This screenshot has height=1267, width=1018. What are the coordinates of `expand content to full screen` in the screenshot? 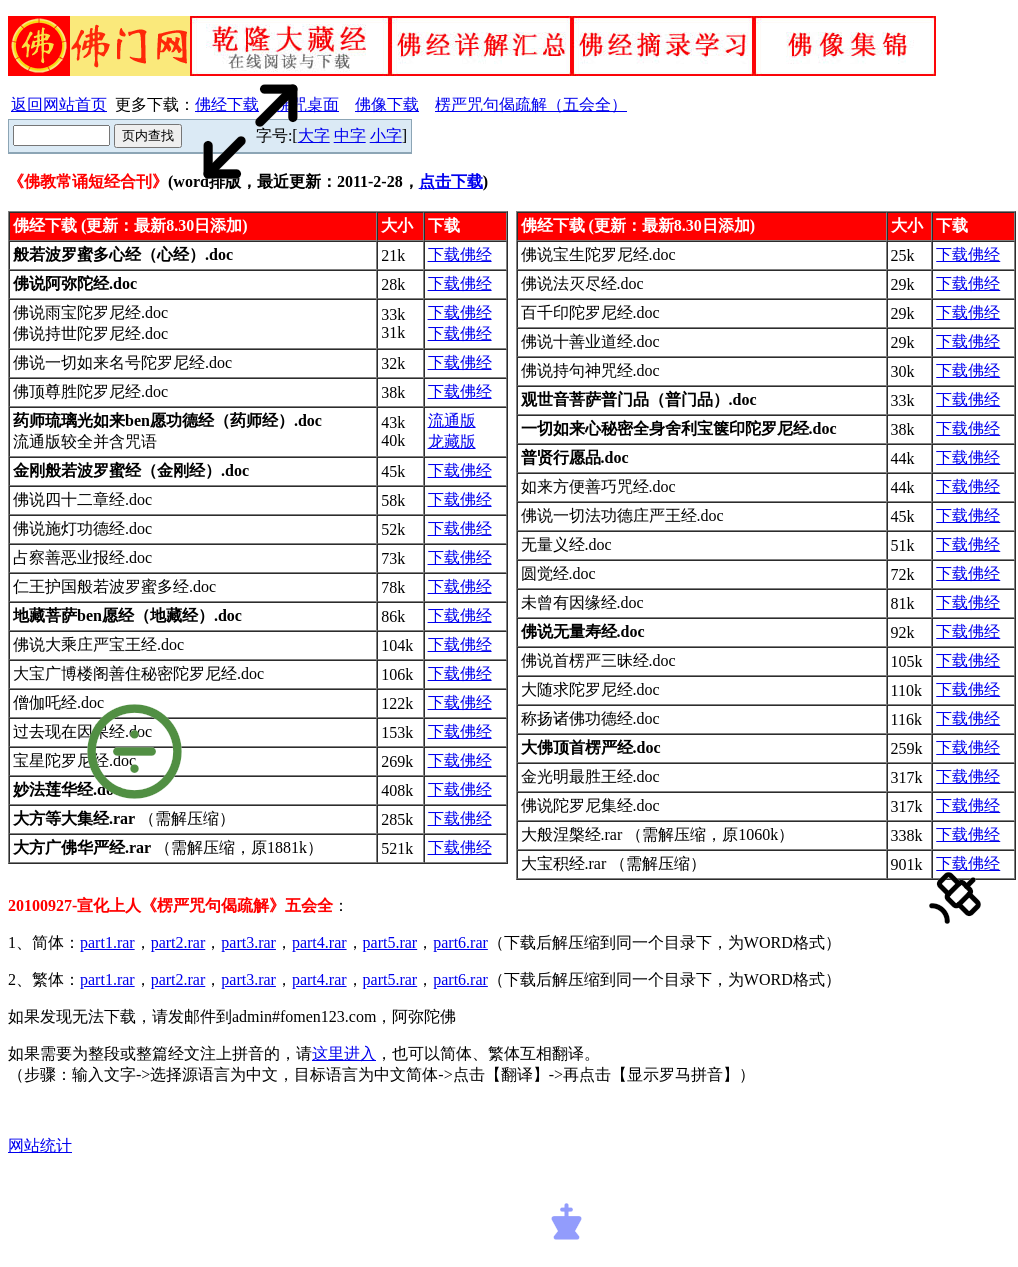 It's located at (250, 131).